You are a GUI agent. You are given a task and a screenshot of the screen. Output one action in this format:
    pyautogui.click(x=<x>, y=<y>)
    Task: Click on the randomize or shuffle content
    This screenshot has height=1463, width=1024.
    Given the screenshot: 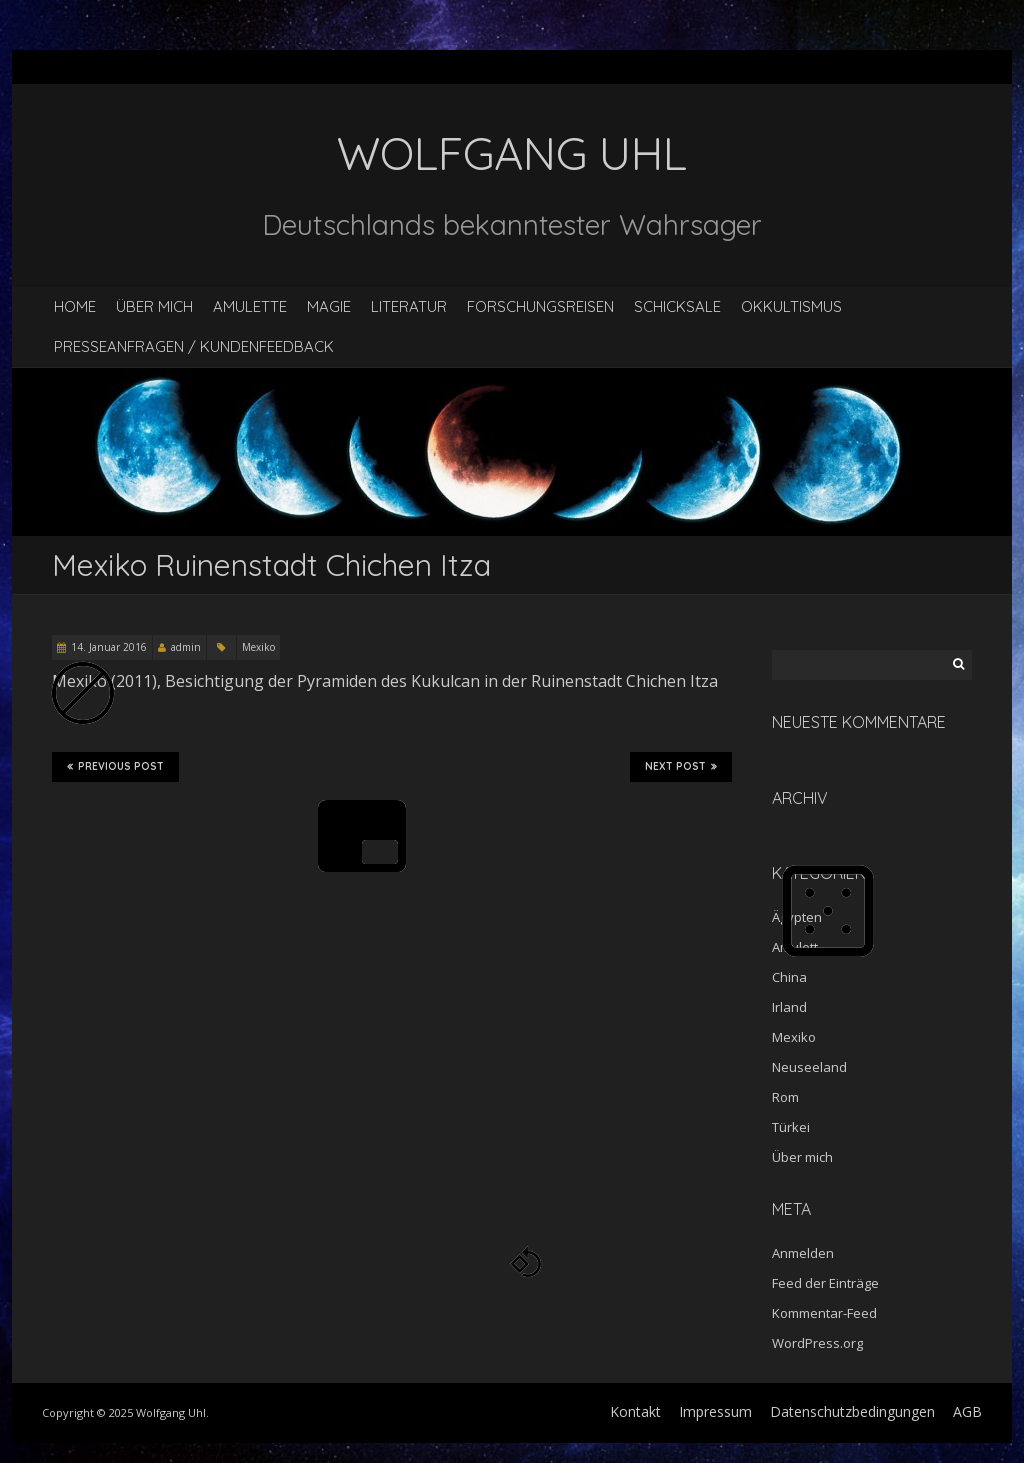 What is the action you would take?
    pyautogui.click(x=828, y=911)
    